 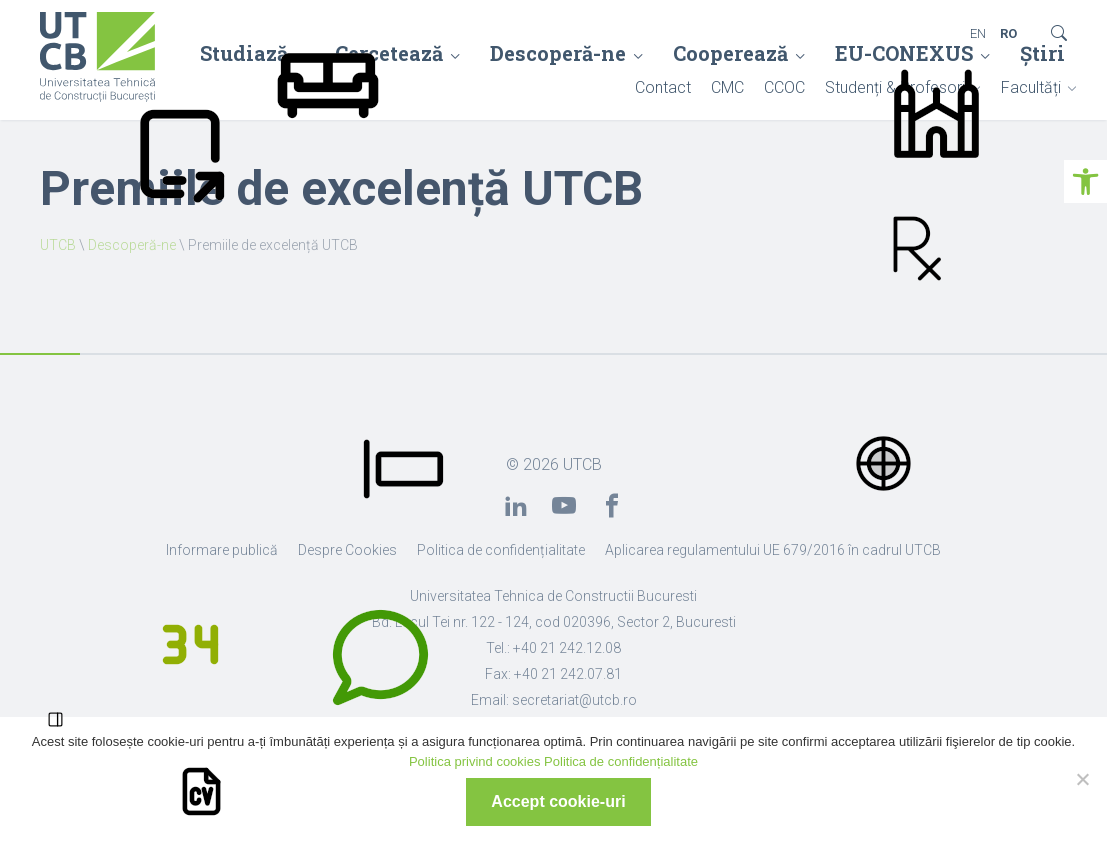 I want to click on view or upload your resume, so click(x=201, y=791).